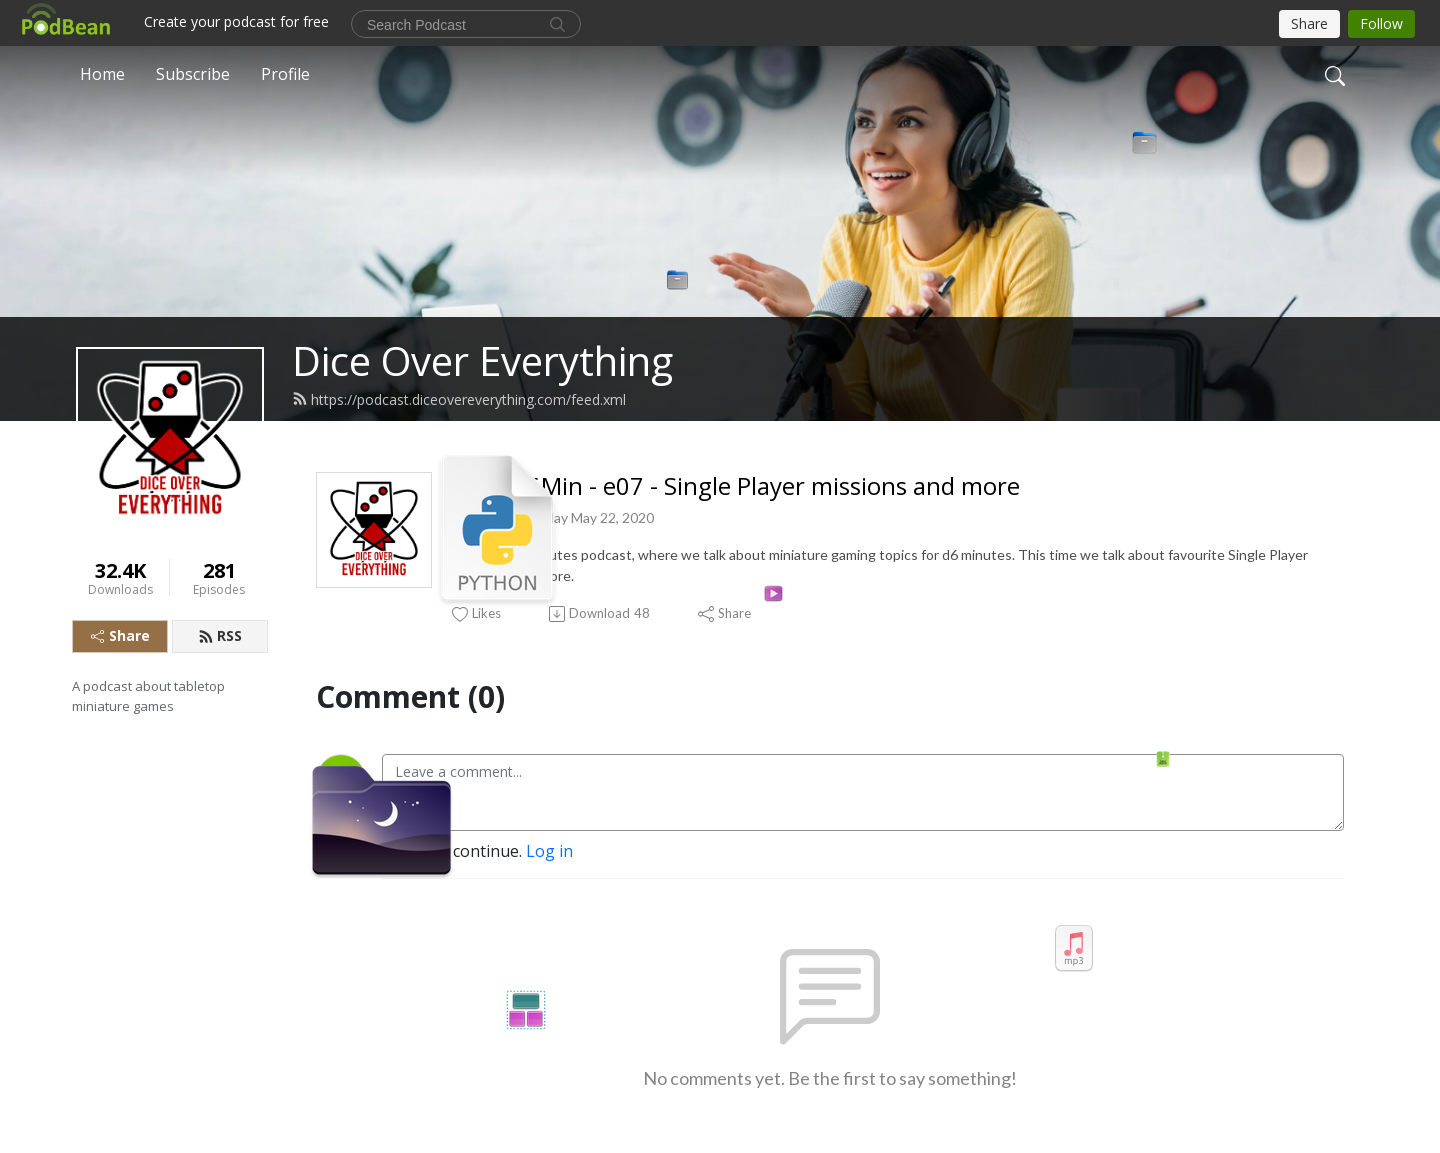 The height and width of the screenshot is (1153, 1440). I want to click on open pictures folder, so click(381, 824).